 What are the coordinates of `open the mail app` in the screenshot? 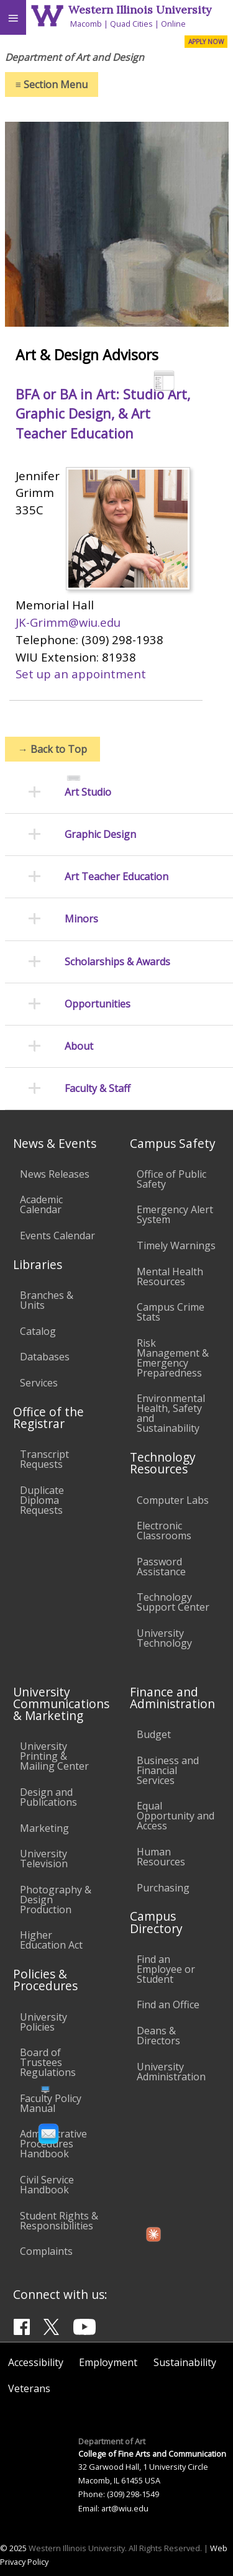 It's located at (48, 2134).